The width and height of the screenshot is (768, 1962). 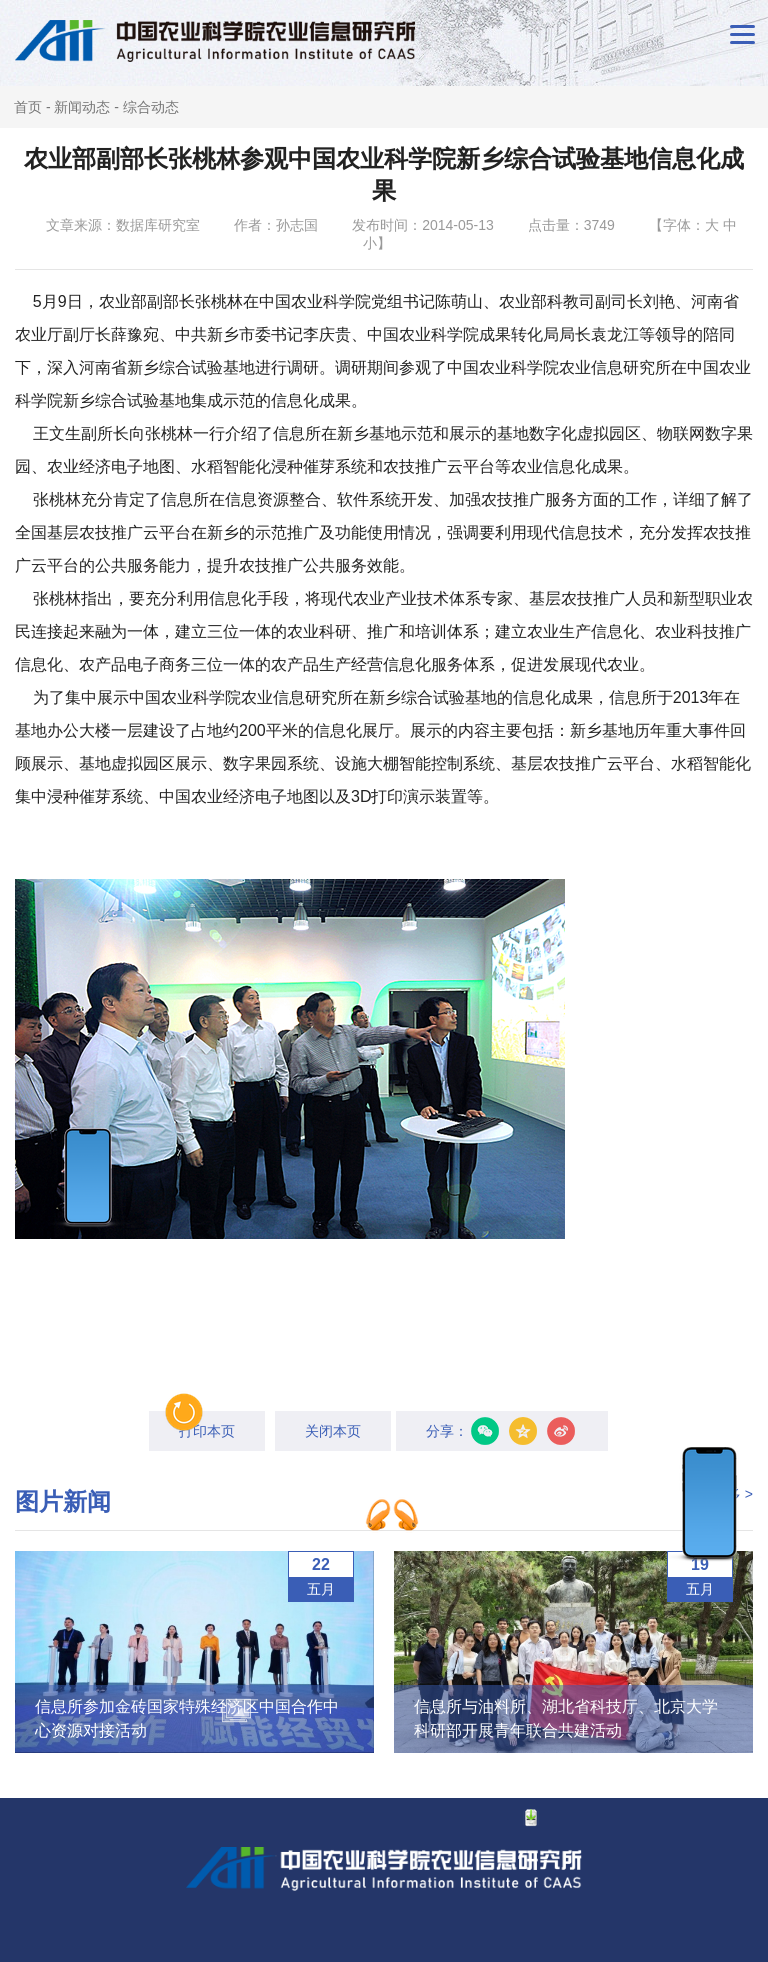 I want to click on view image sequence in media library, so click(x=236, y=1710).